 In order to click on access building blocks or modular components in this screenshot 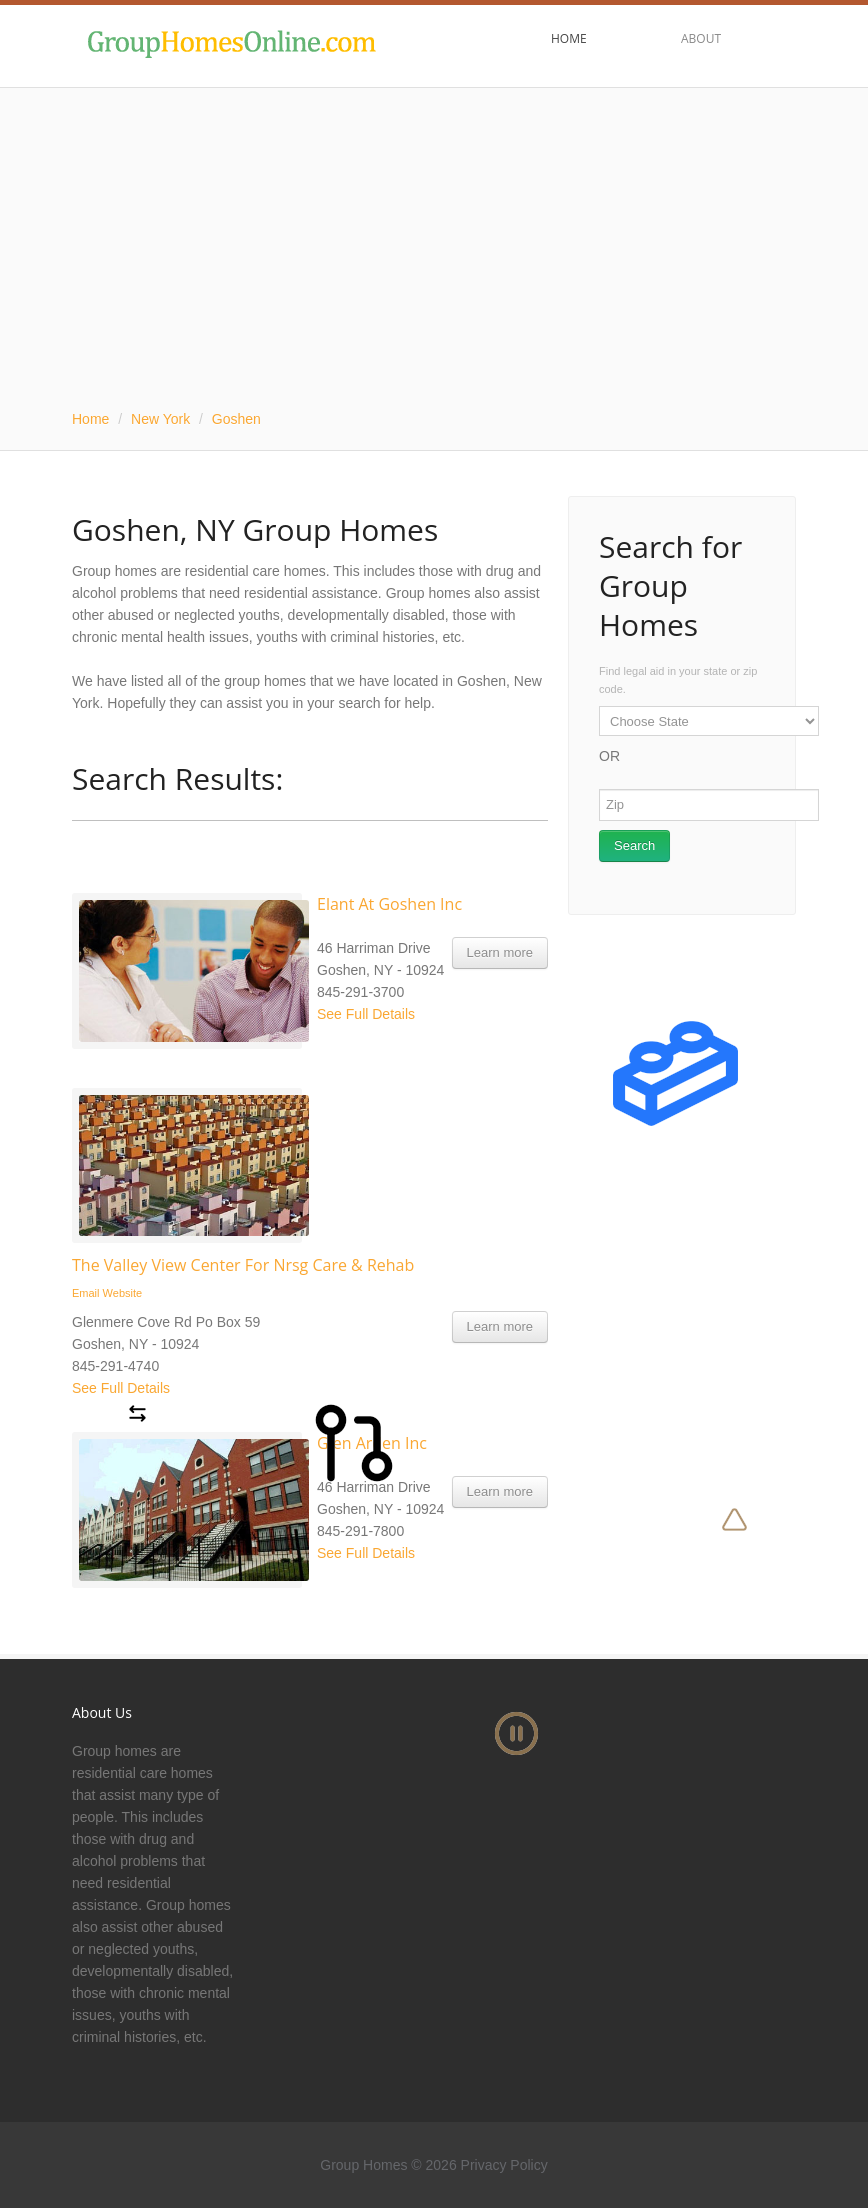, I will do `click(675, 1071)`.